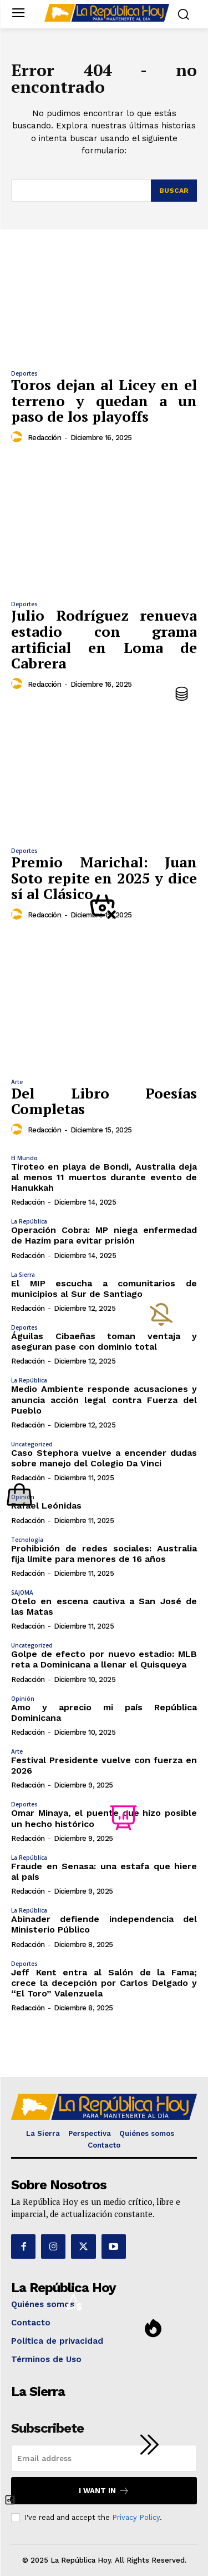  What do you see at coordinates (10, 2500) in the screenshot?
I see `visit crunchbase company profile` at bounding box center [10, 2500].